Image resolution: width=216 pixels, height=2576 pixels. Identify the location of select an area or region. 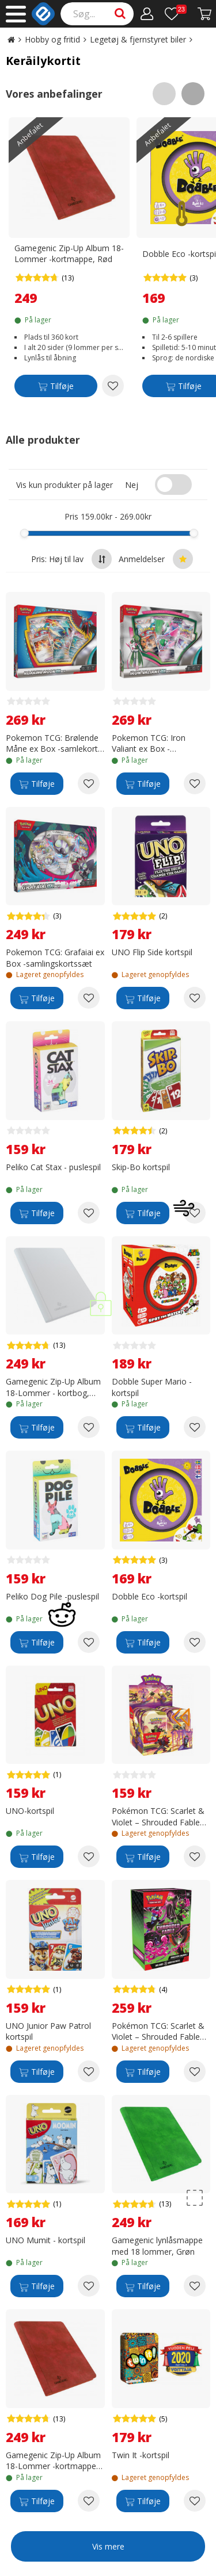
(195, 2198).